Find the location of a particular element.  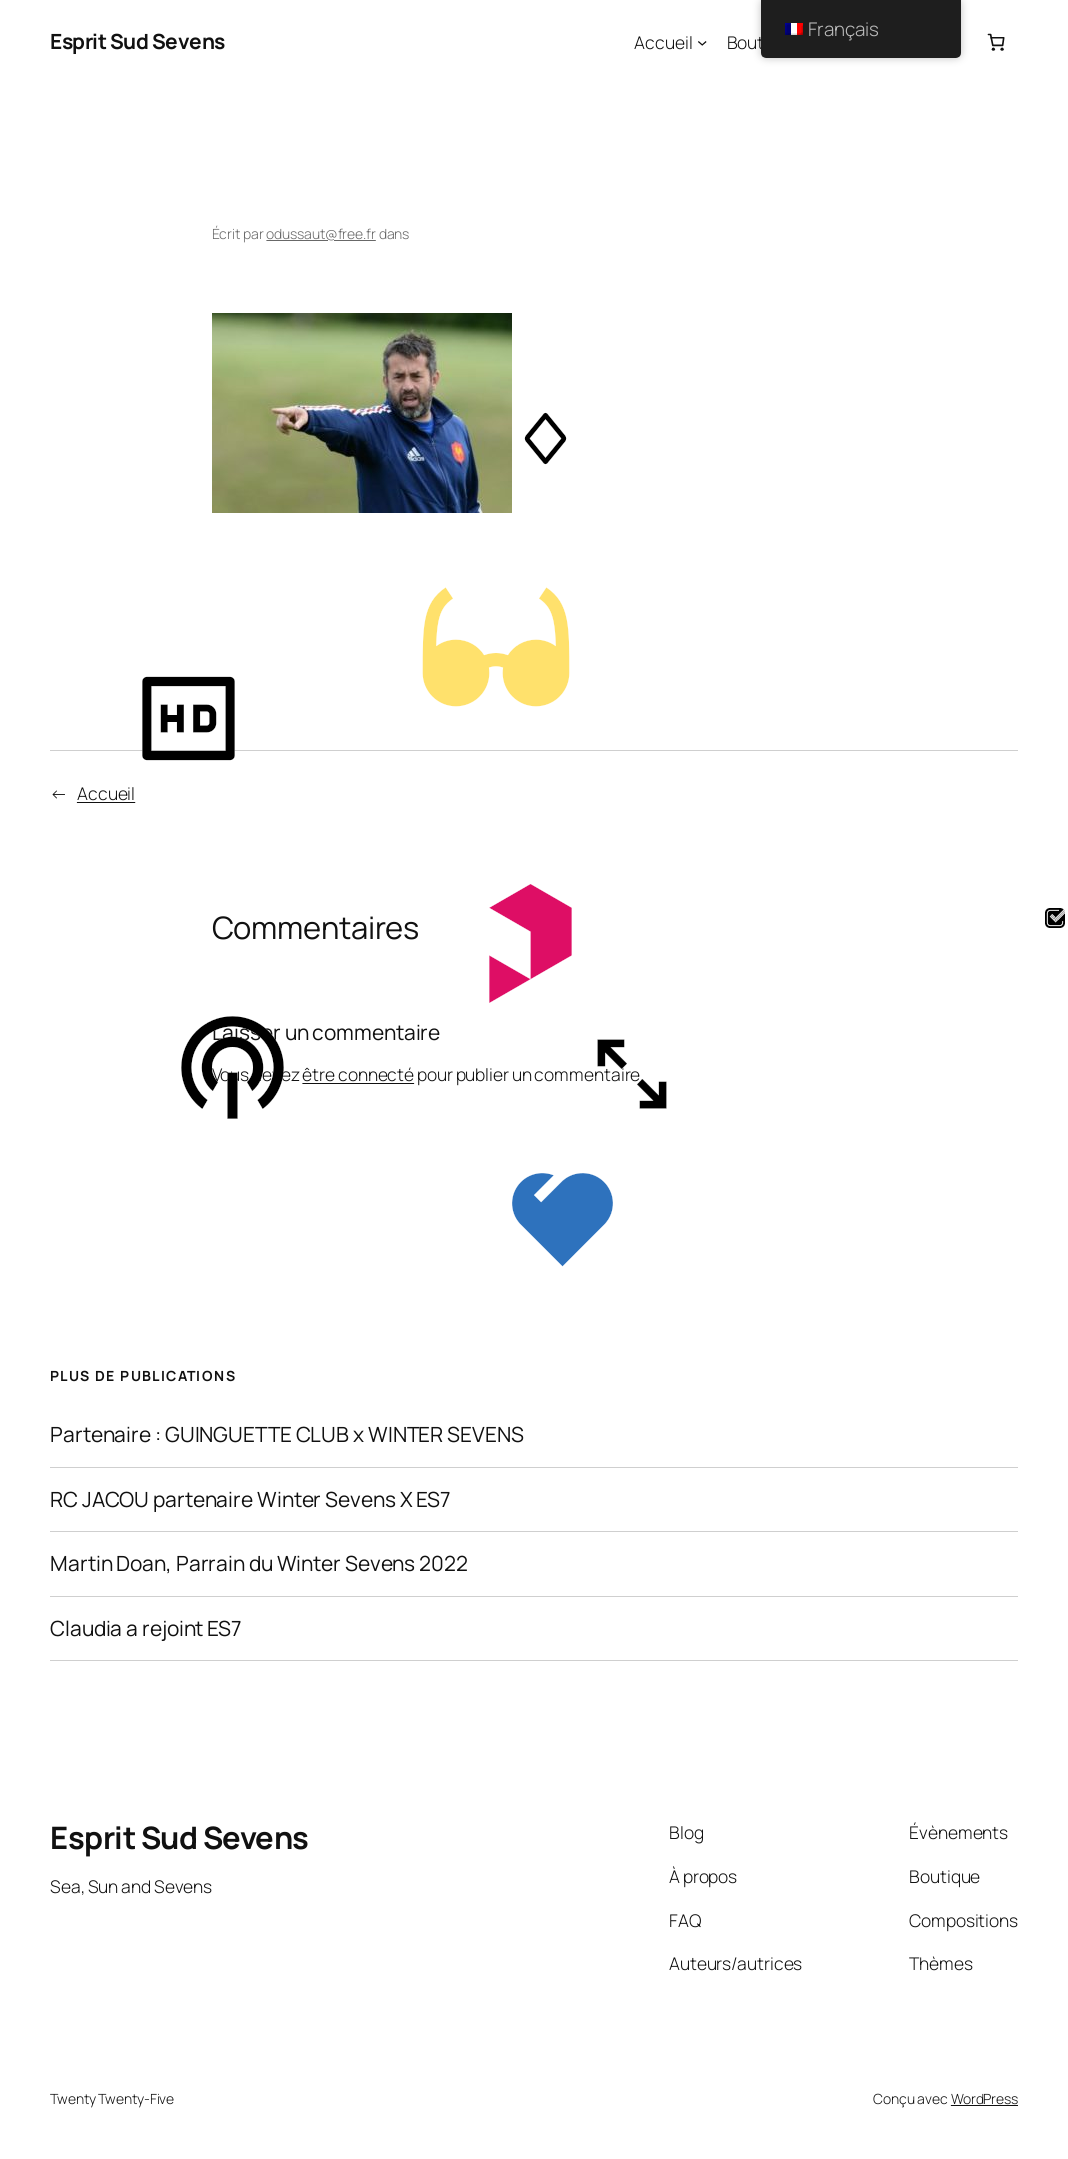

open the trakt app is located at coordinates (1055, 918).